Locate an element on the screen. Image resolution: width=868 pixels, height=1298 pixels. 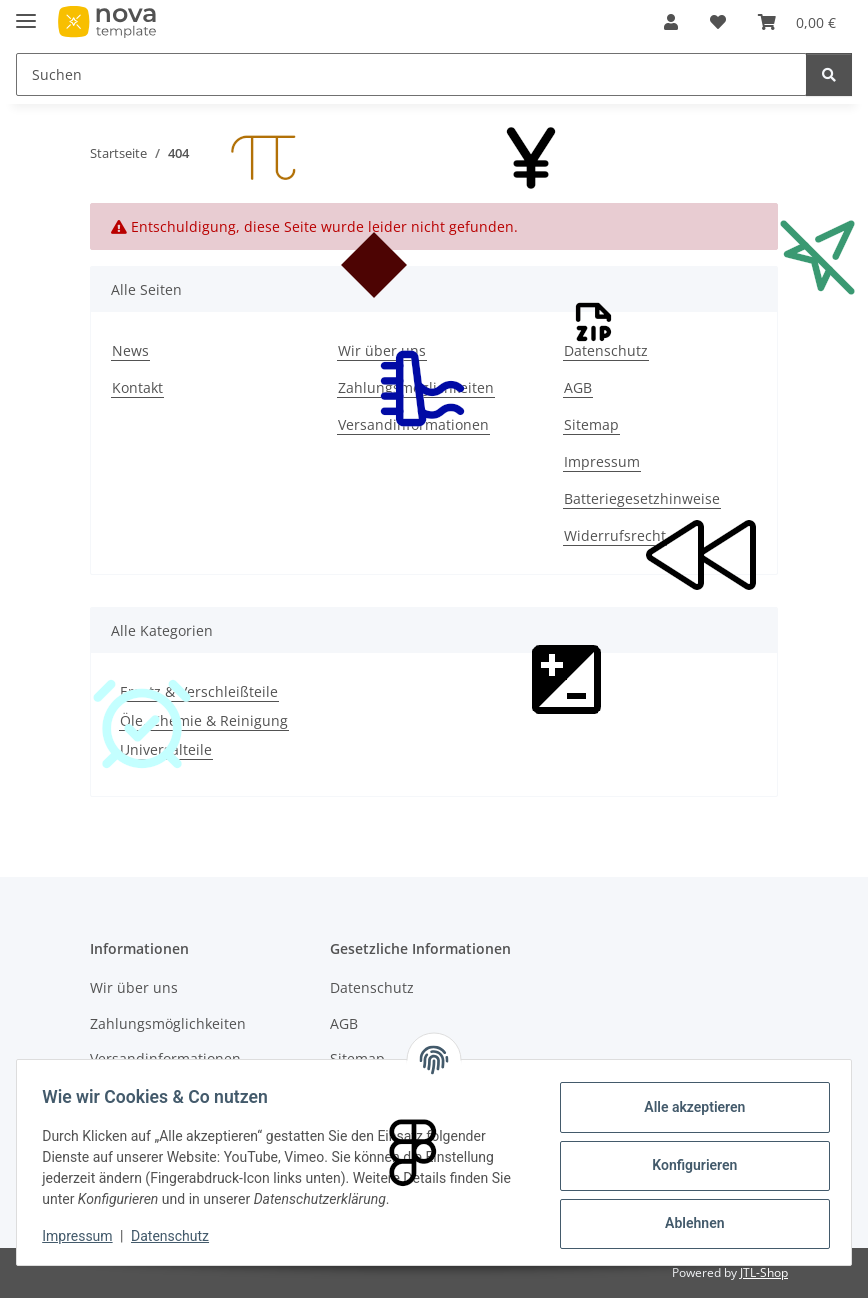
navigation or GPS is currently disabled is located at coordinates (817, 257).